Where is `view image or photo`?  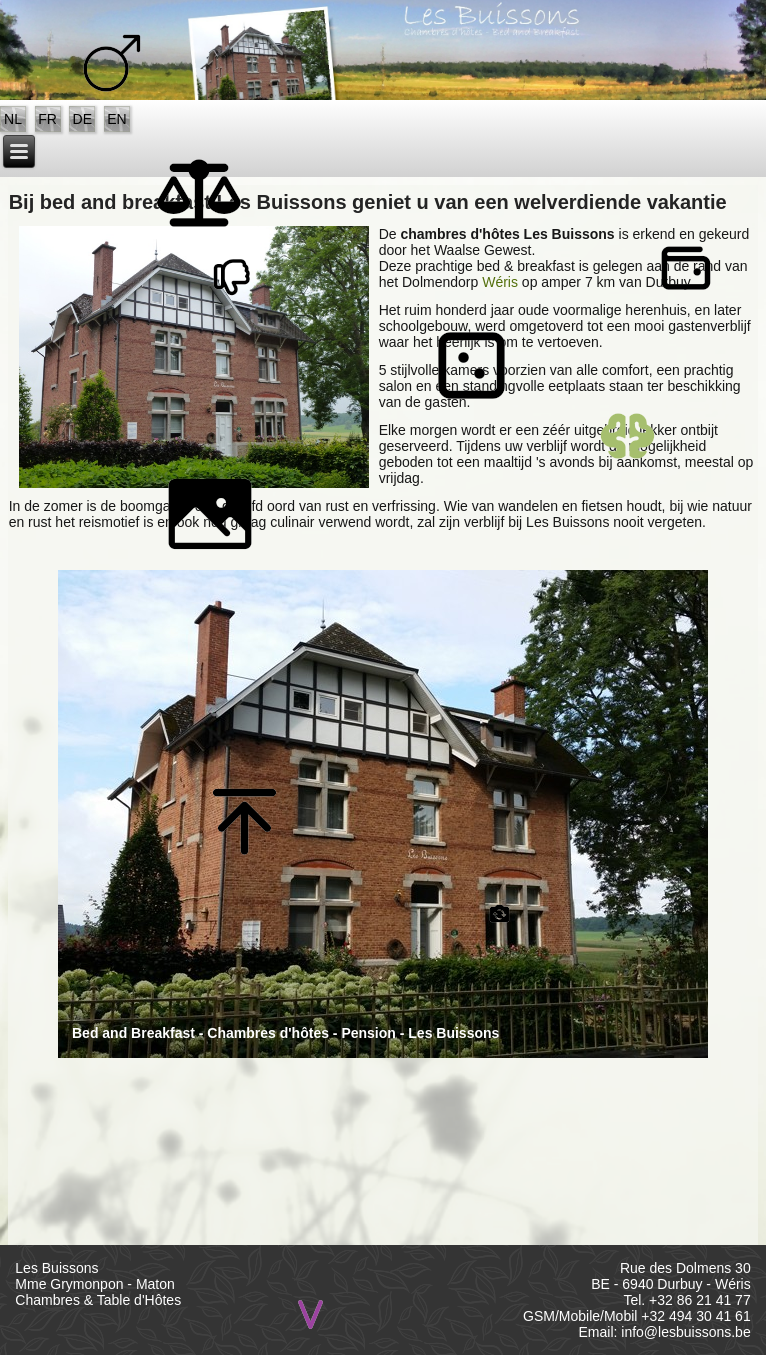 view image or photo is located at coordinates (210, 514).